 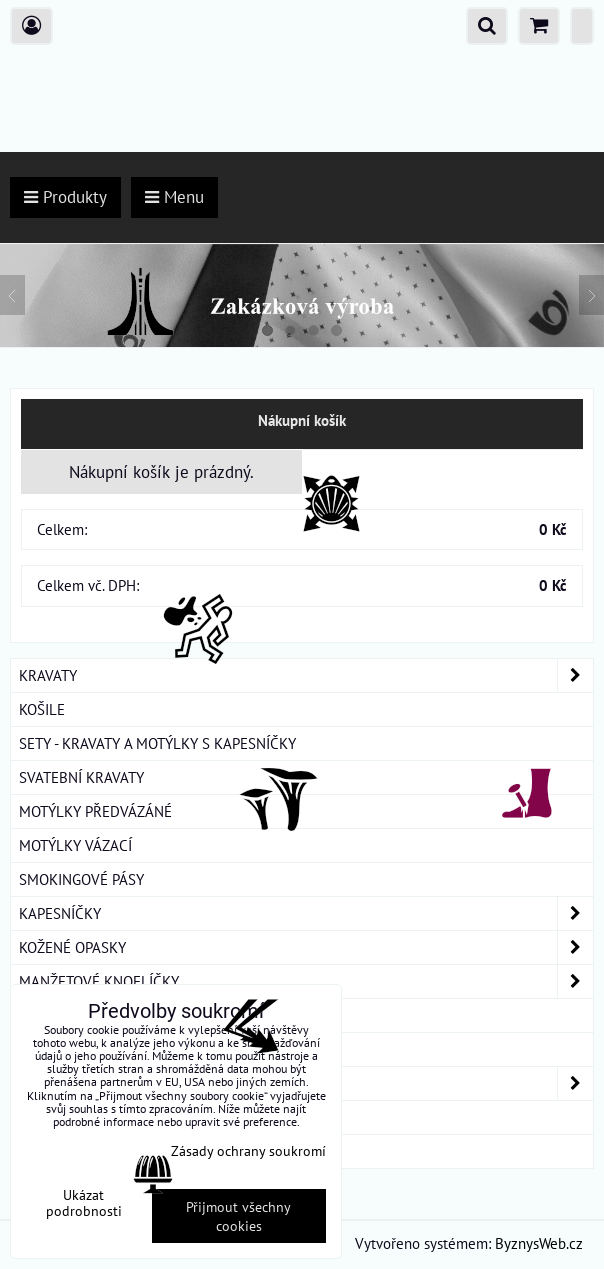 What do you see at coordinates (526, 793) in the screenshot?
I see `indicates a foot injury or wound status` at bounding box center [526, 793].